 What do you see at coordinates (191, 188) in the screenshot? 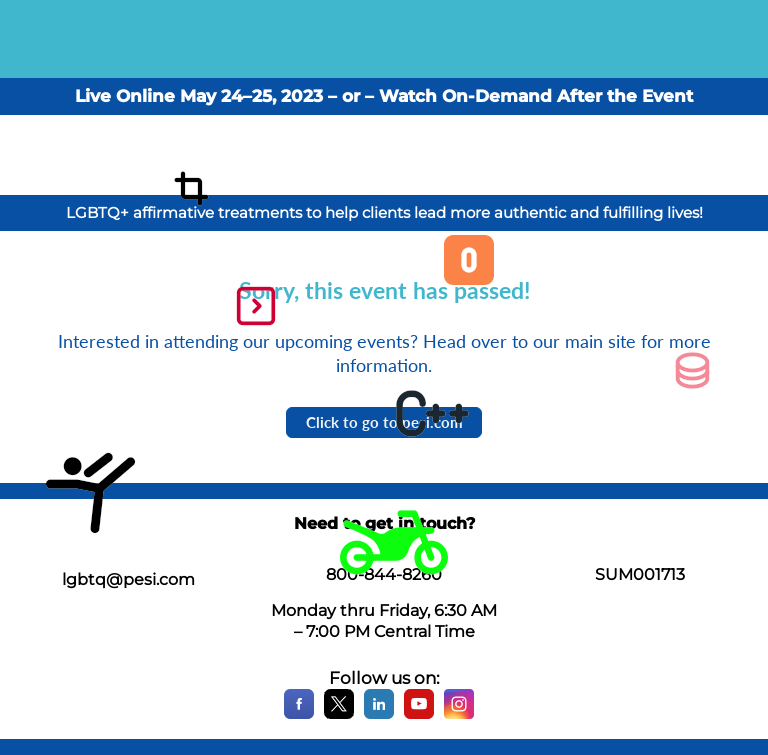
I see `crop an image or photo` at bounding box center [191, 188].